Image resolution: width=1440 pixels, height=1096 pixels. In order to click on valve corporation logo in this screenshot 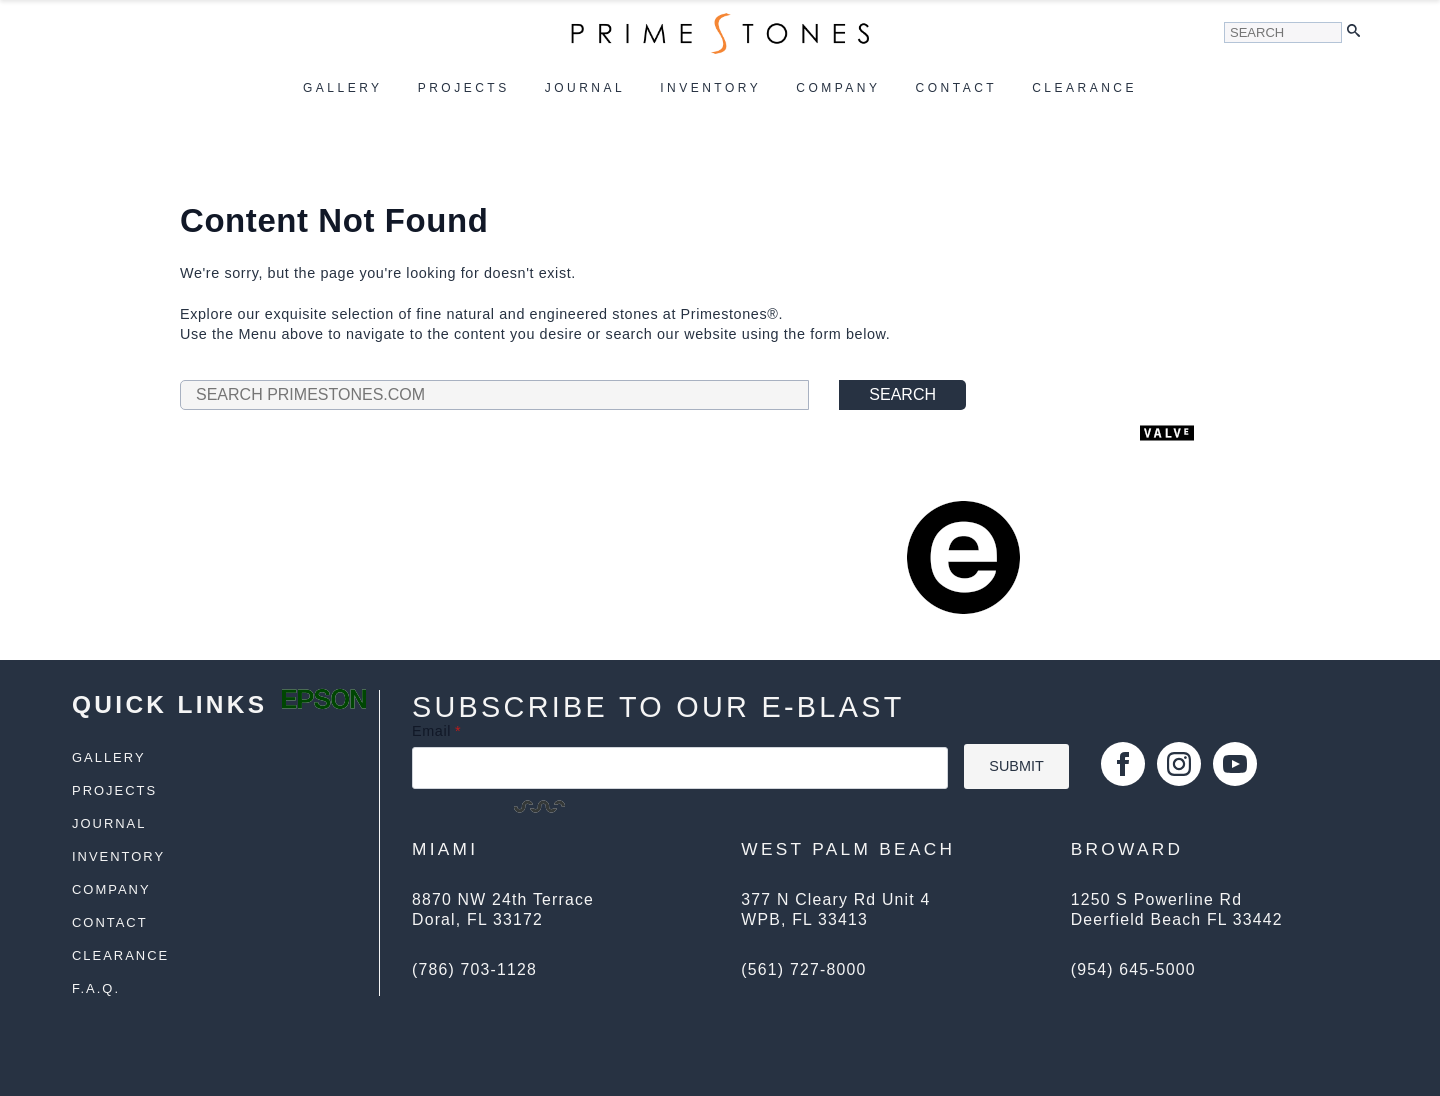, I will do `click(1167, 433)`.